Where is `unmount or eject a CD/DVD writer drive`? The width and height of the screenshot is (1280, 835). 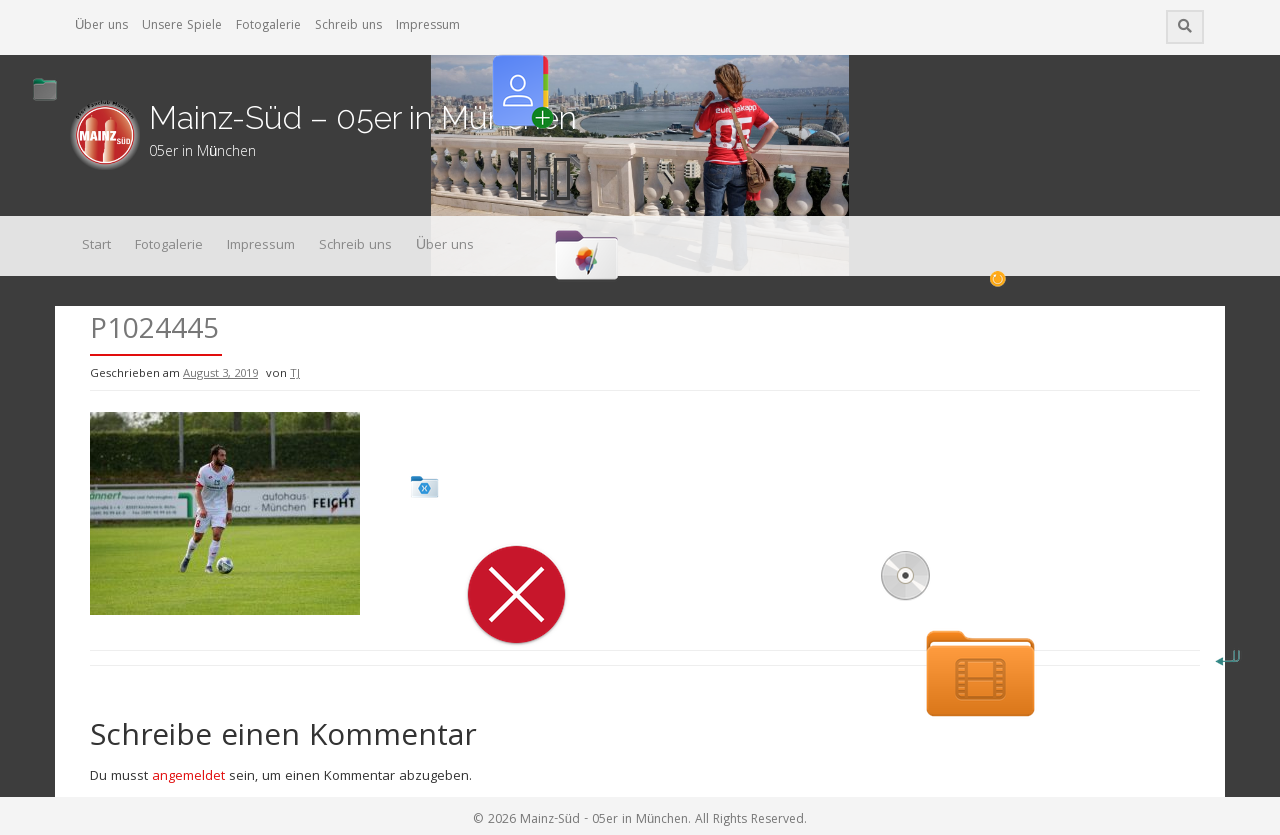
unmount or eject a CD/DVD writer drive is located at coordinates (905, 575).